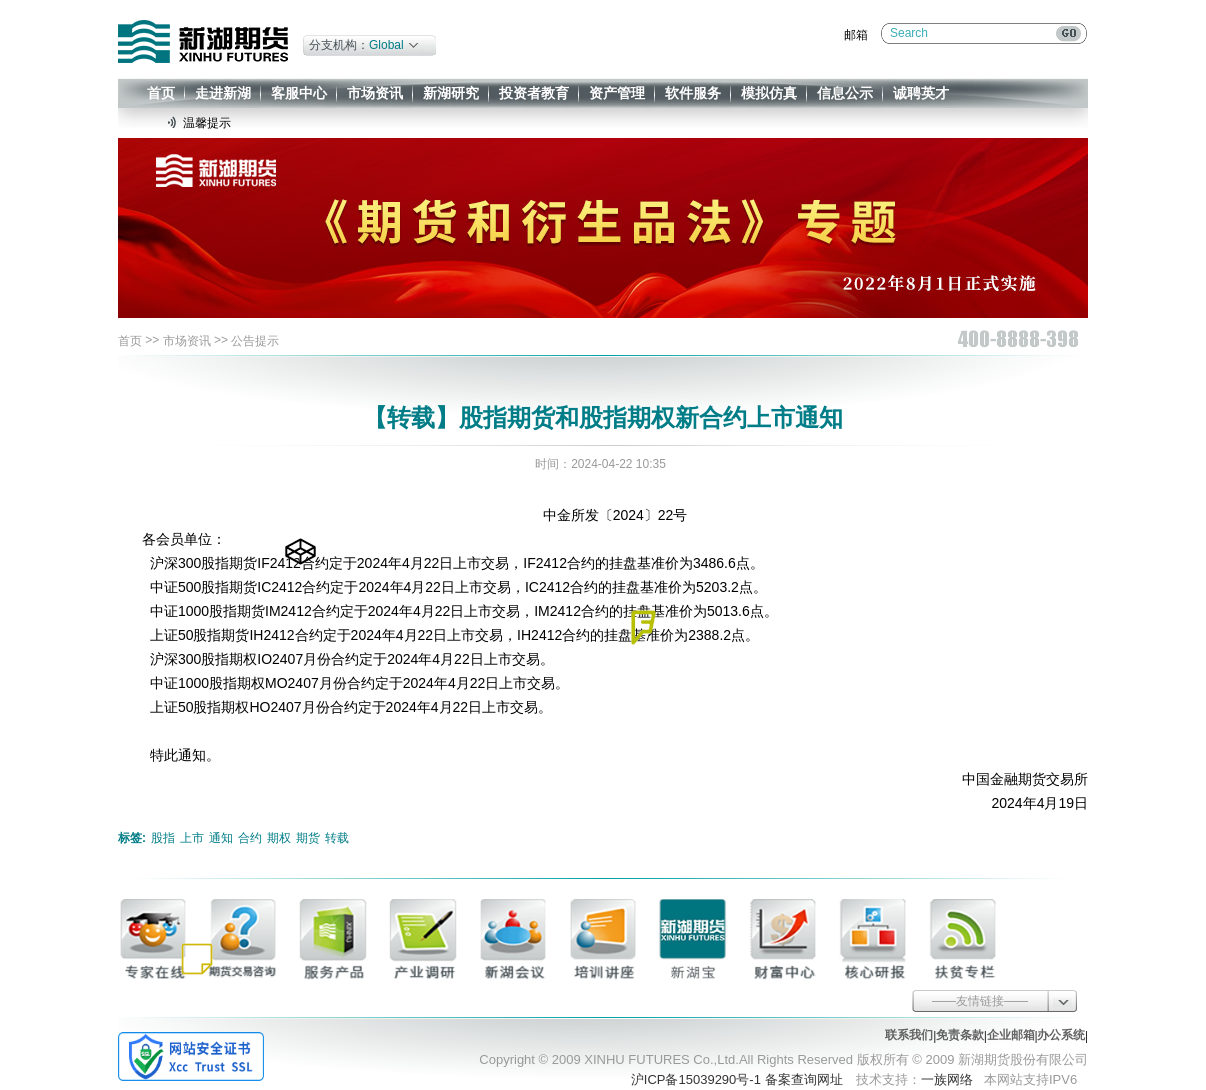 The height and width of the screenshot is (1090, 1206). What do you see at coordinates (197, 959) in the screenshot?
I see `create a new note` at bounding box center [197, 959].